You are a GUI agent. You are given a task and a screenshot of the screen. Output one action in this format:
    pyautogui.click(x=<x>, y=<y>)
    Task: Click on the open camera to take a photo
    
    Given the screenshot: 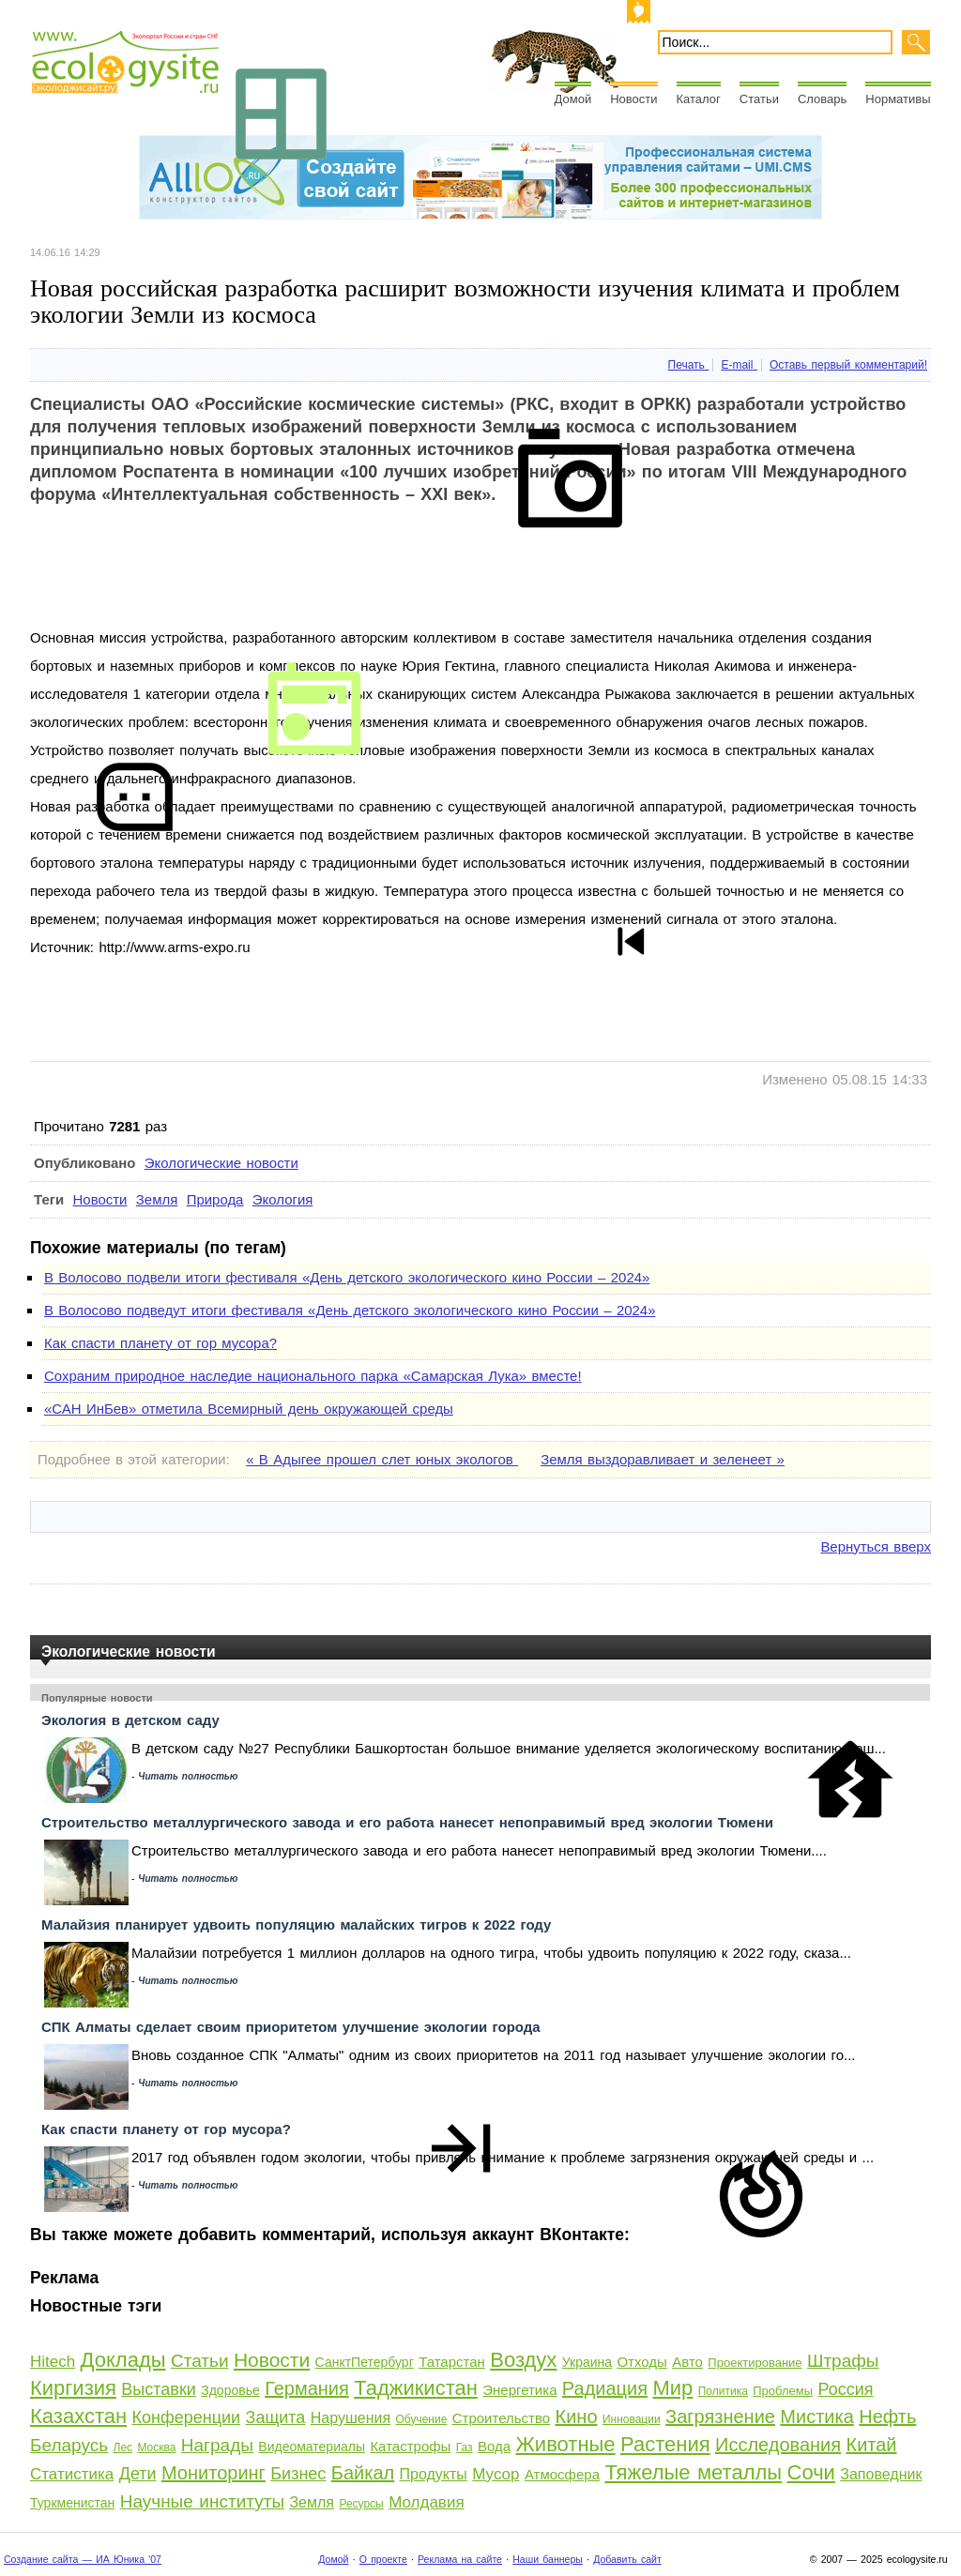 What is the action you would take?
    pyautogui.click(x=570, y=480)
    